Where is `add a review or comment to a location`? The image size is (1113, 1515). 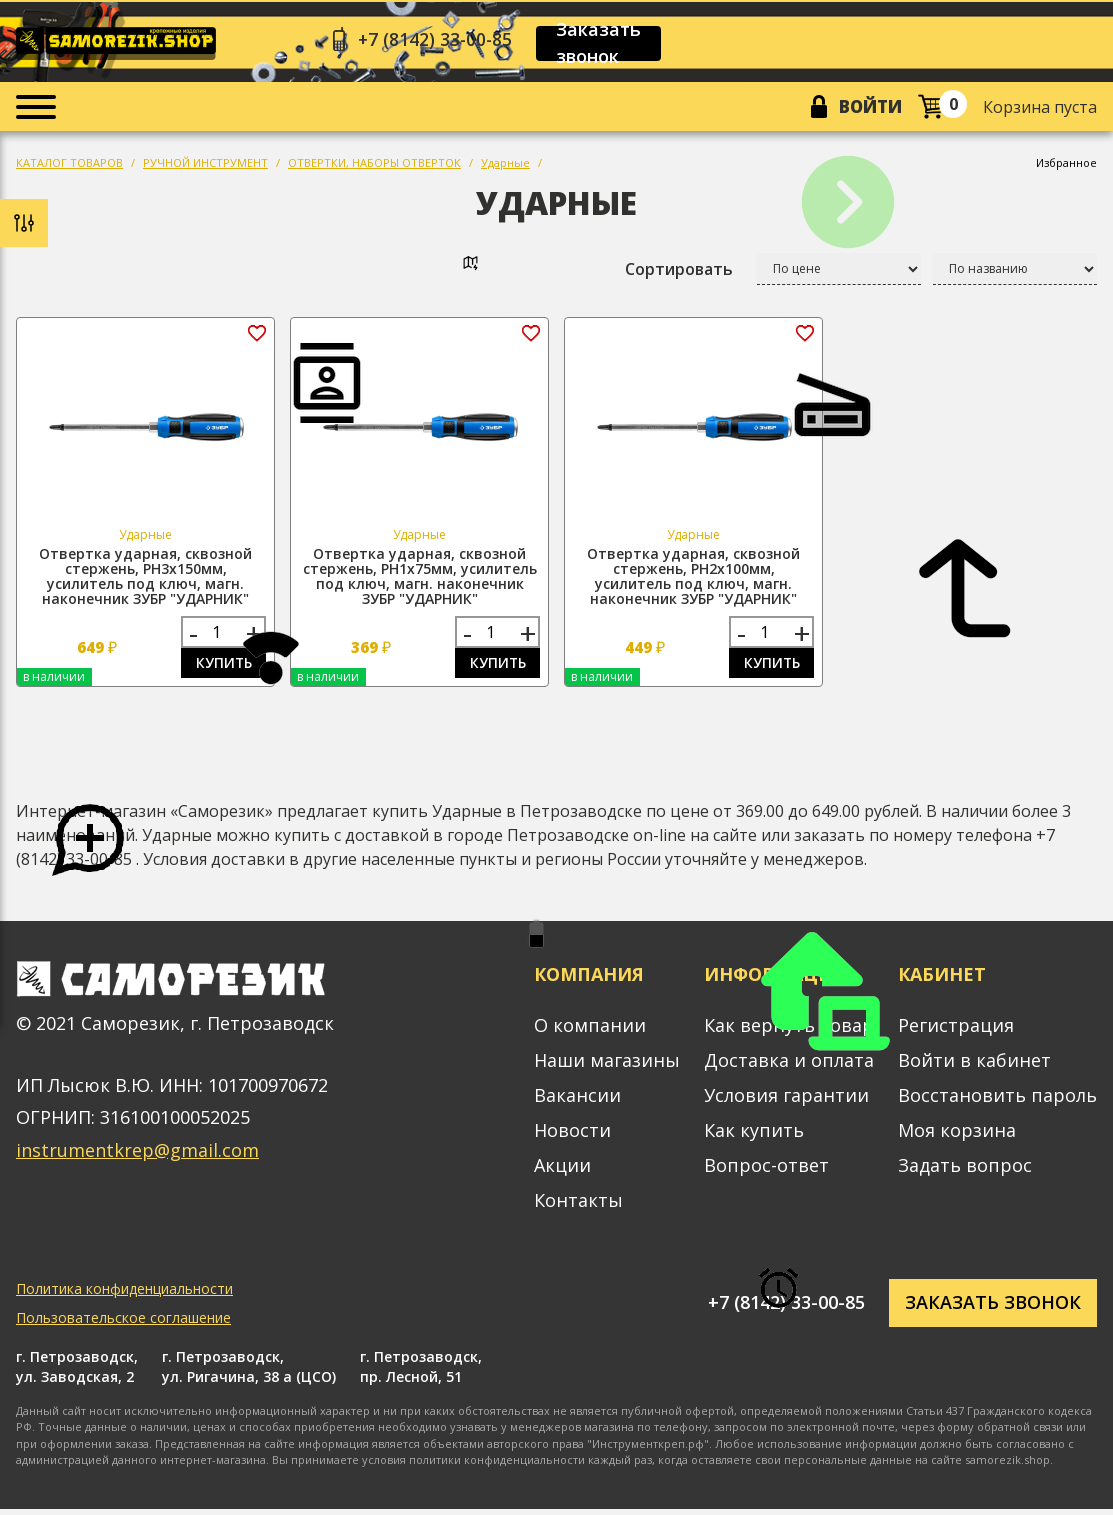 add a review or comment to a location is located at coordinates (90, 838).